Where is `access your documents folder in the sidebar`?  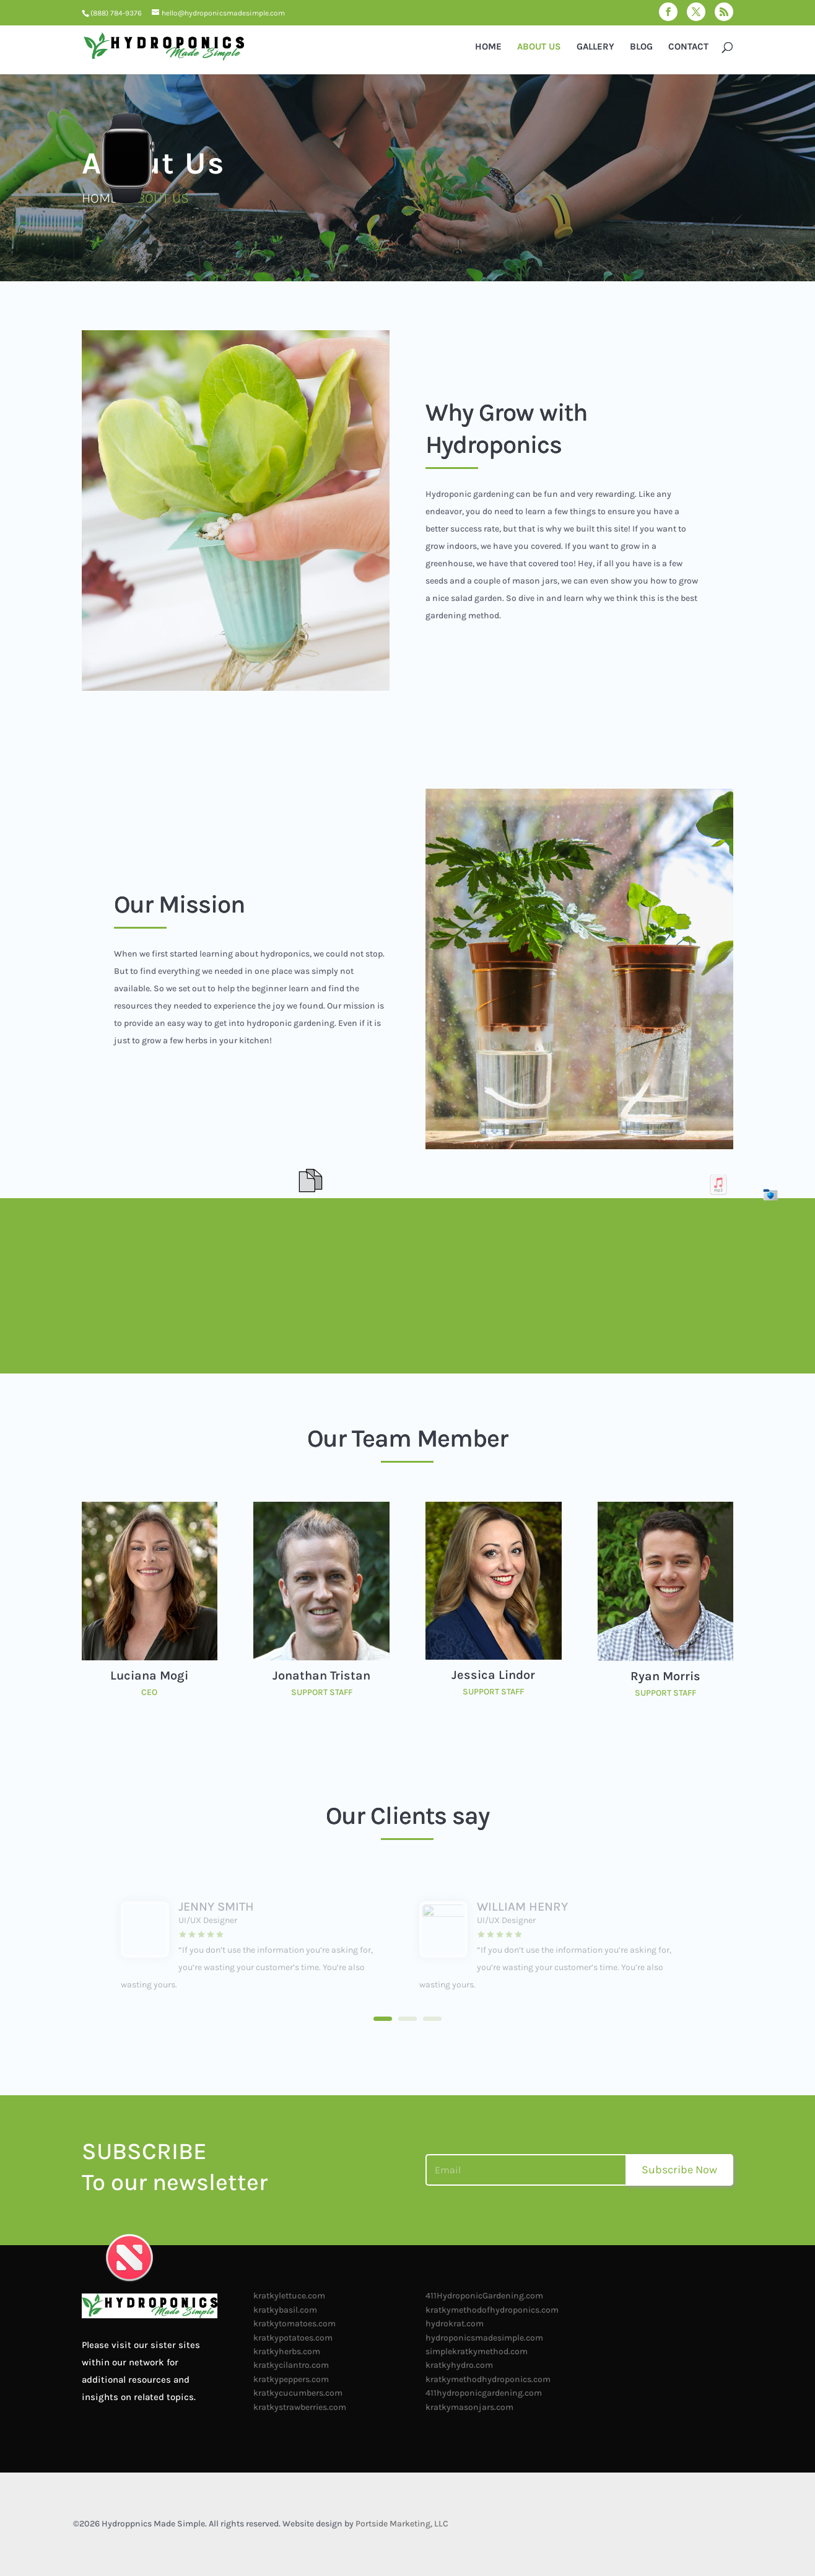 access your documents folder in the sidebar is located at coordinates (310, 1180).